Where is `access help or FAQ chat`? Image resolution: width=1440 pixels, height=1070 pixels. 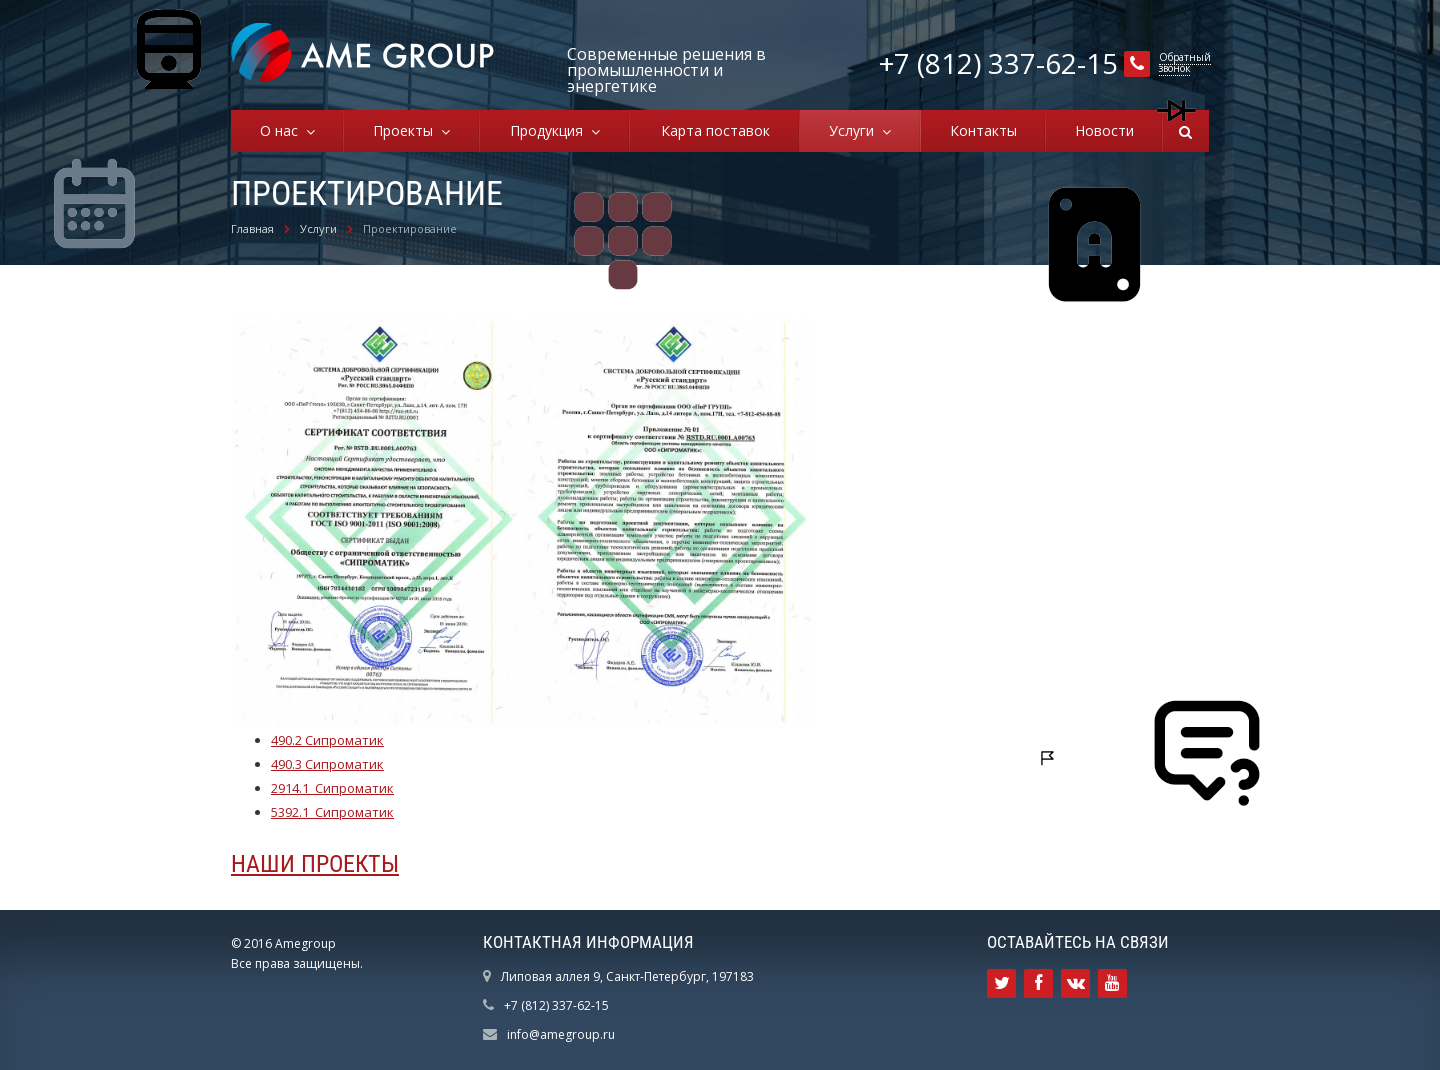
access help or FAQ chat is located at coordinates (1207, 748).